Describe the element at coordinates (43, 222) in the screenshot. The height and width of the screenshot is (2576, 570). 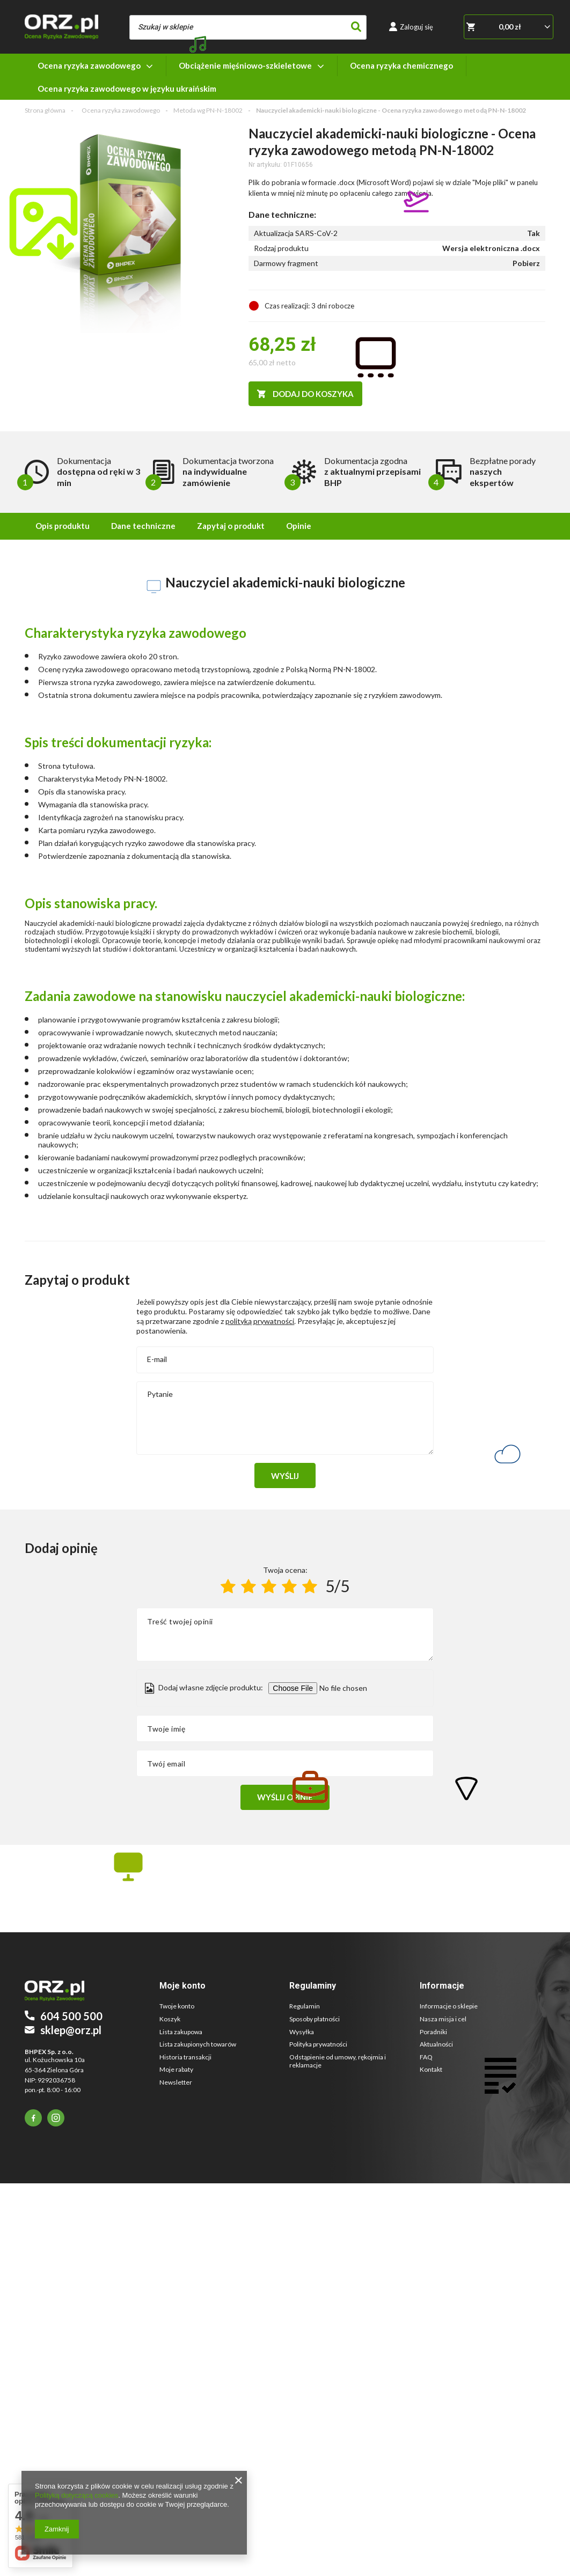
I see `download image` at that location.